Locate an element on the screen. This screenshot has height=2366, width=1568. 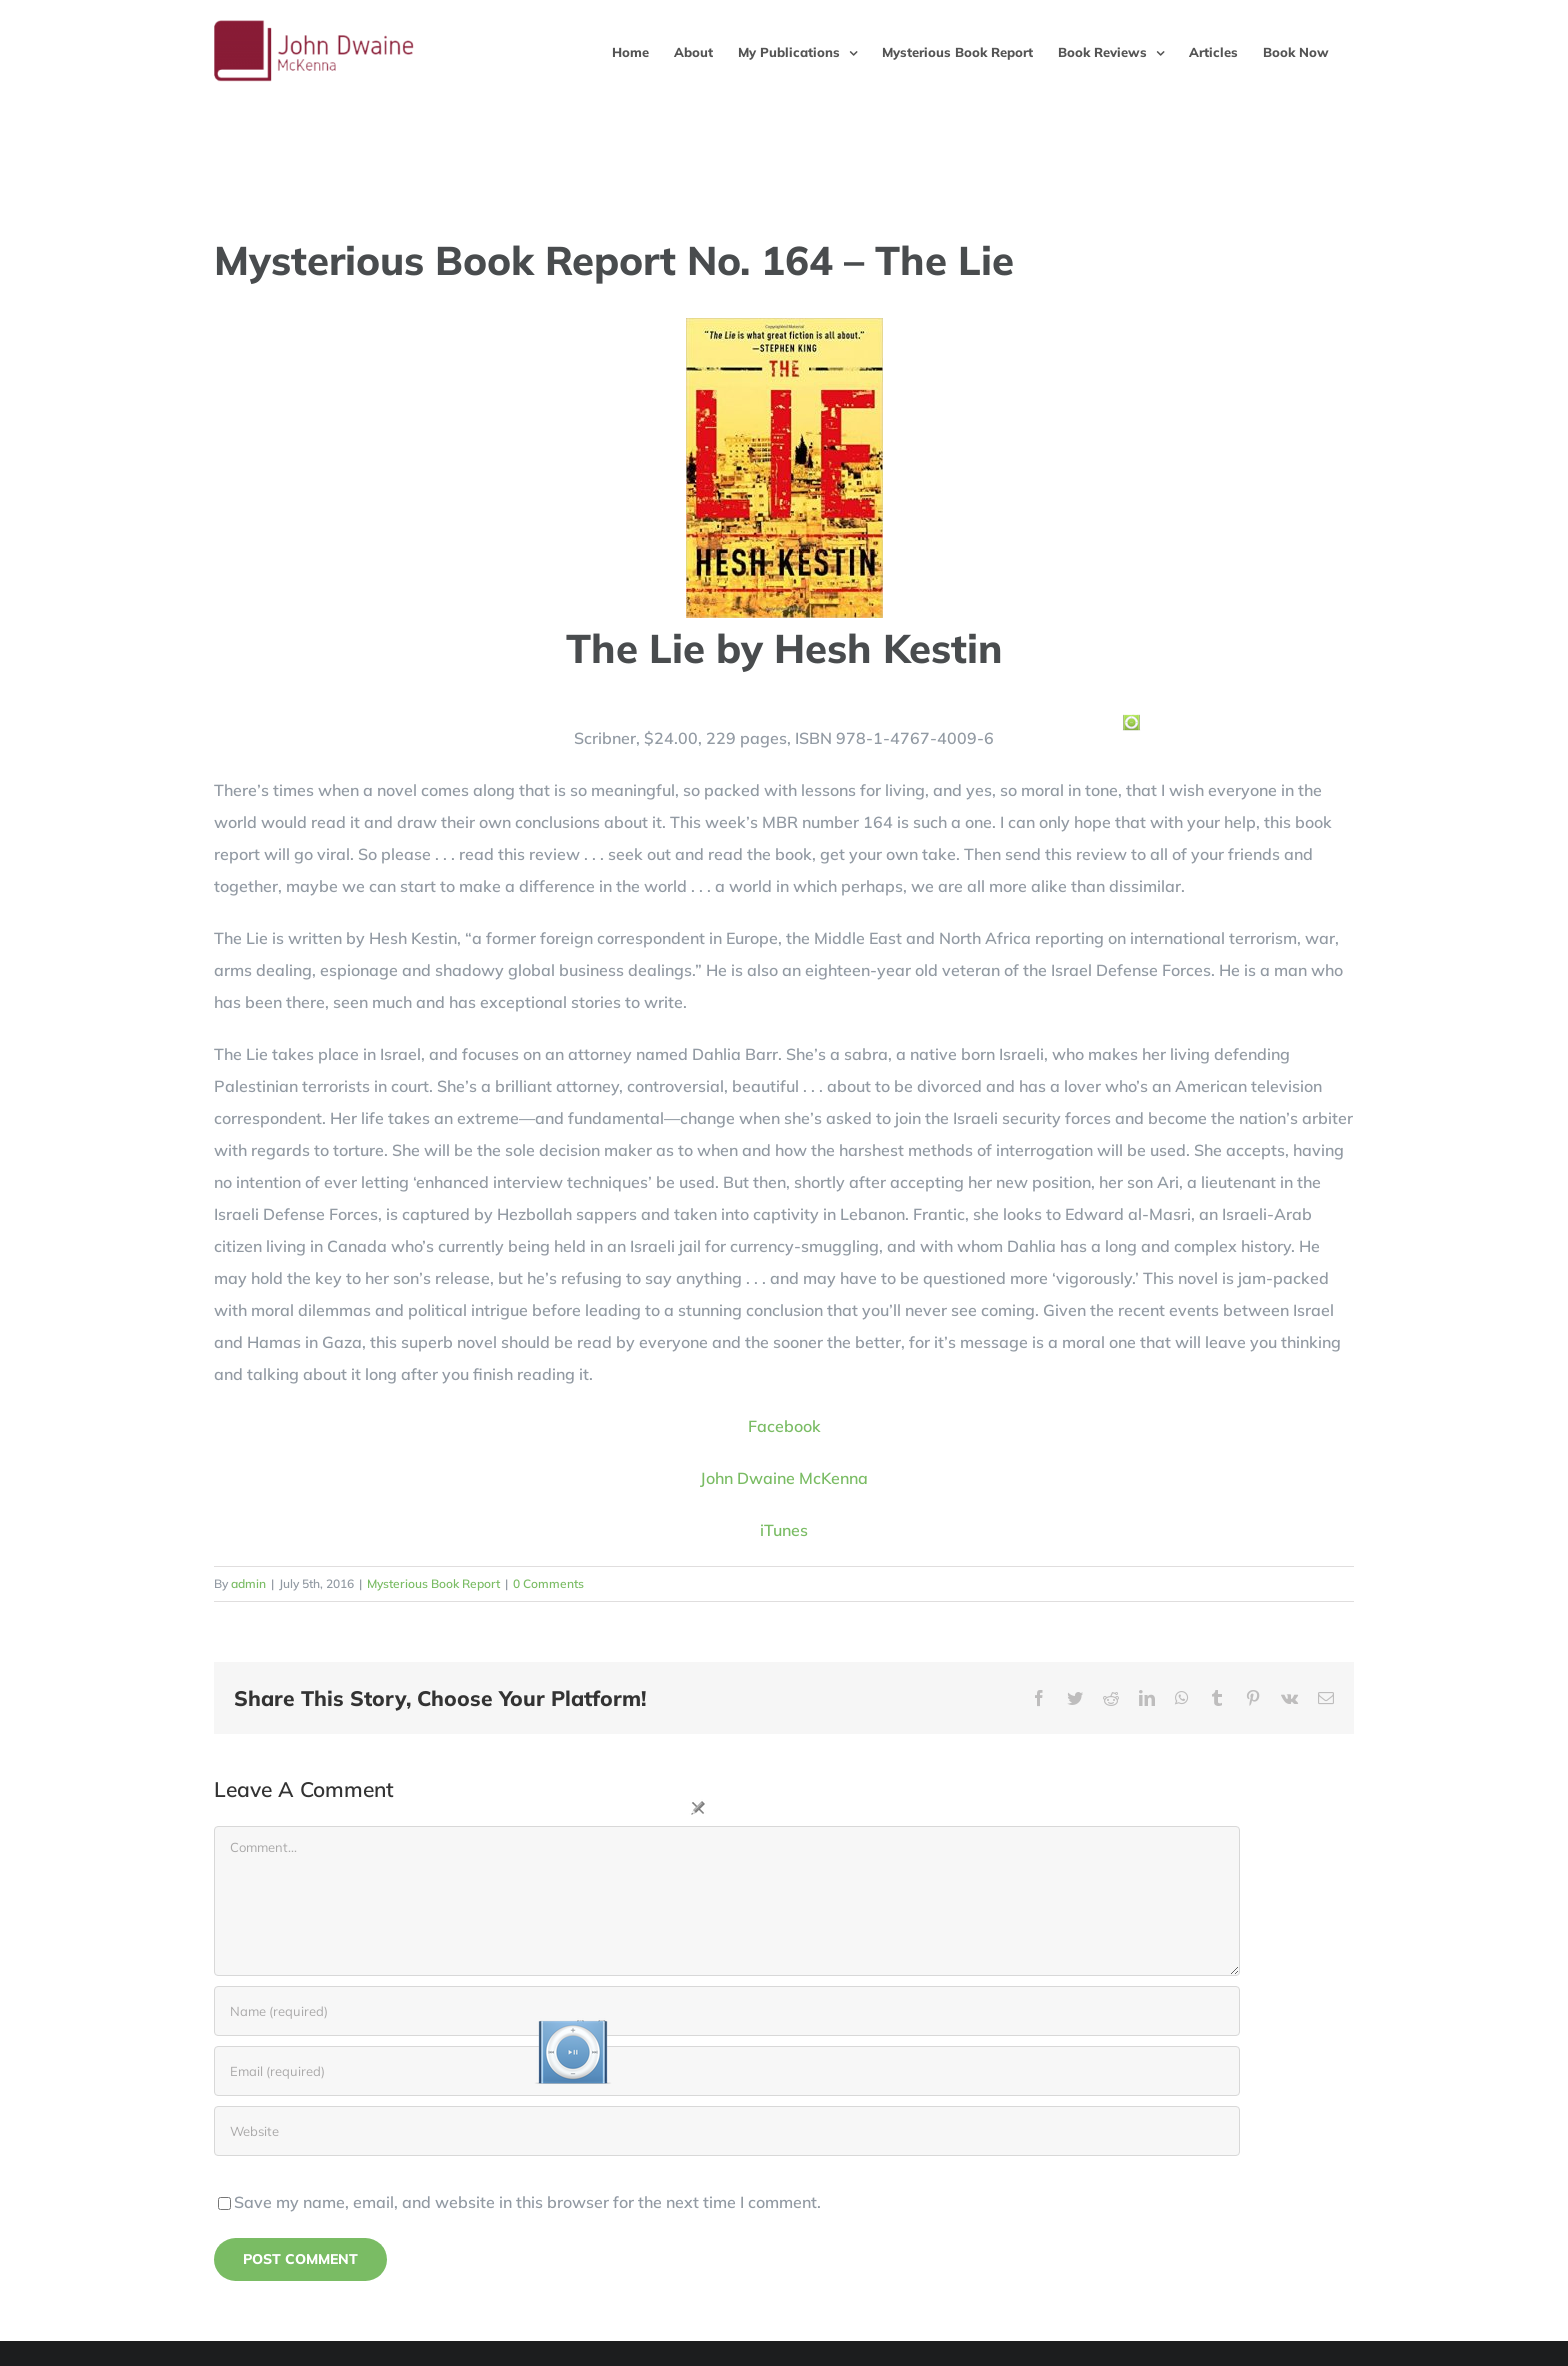
iPod shuffle device connected is located at coordinates (1131, 722).